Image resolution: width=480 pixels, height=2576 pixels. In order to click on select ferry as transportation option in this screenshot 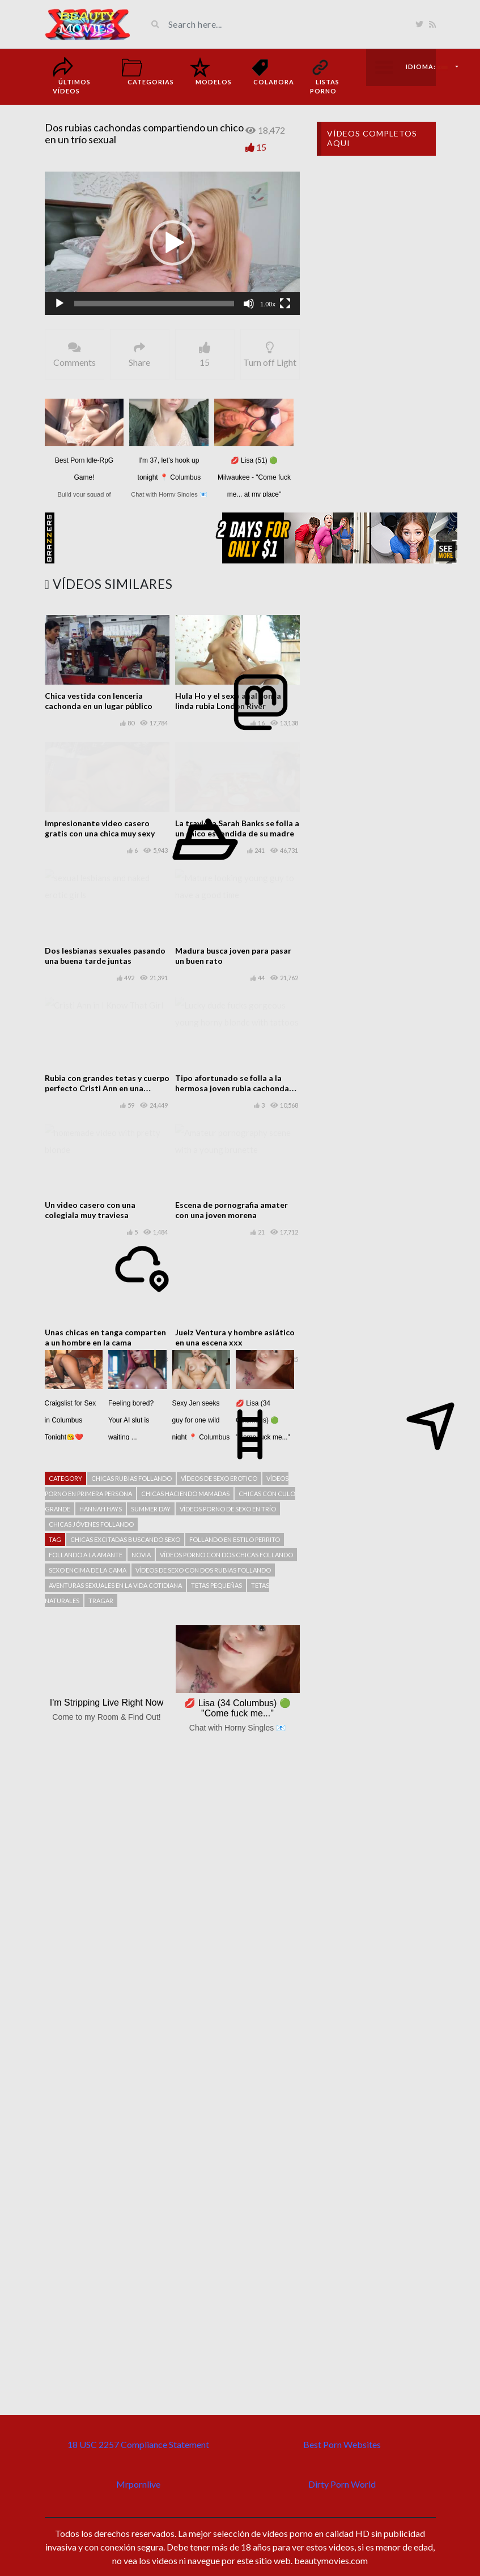, I will do `click(205, 839)`.